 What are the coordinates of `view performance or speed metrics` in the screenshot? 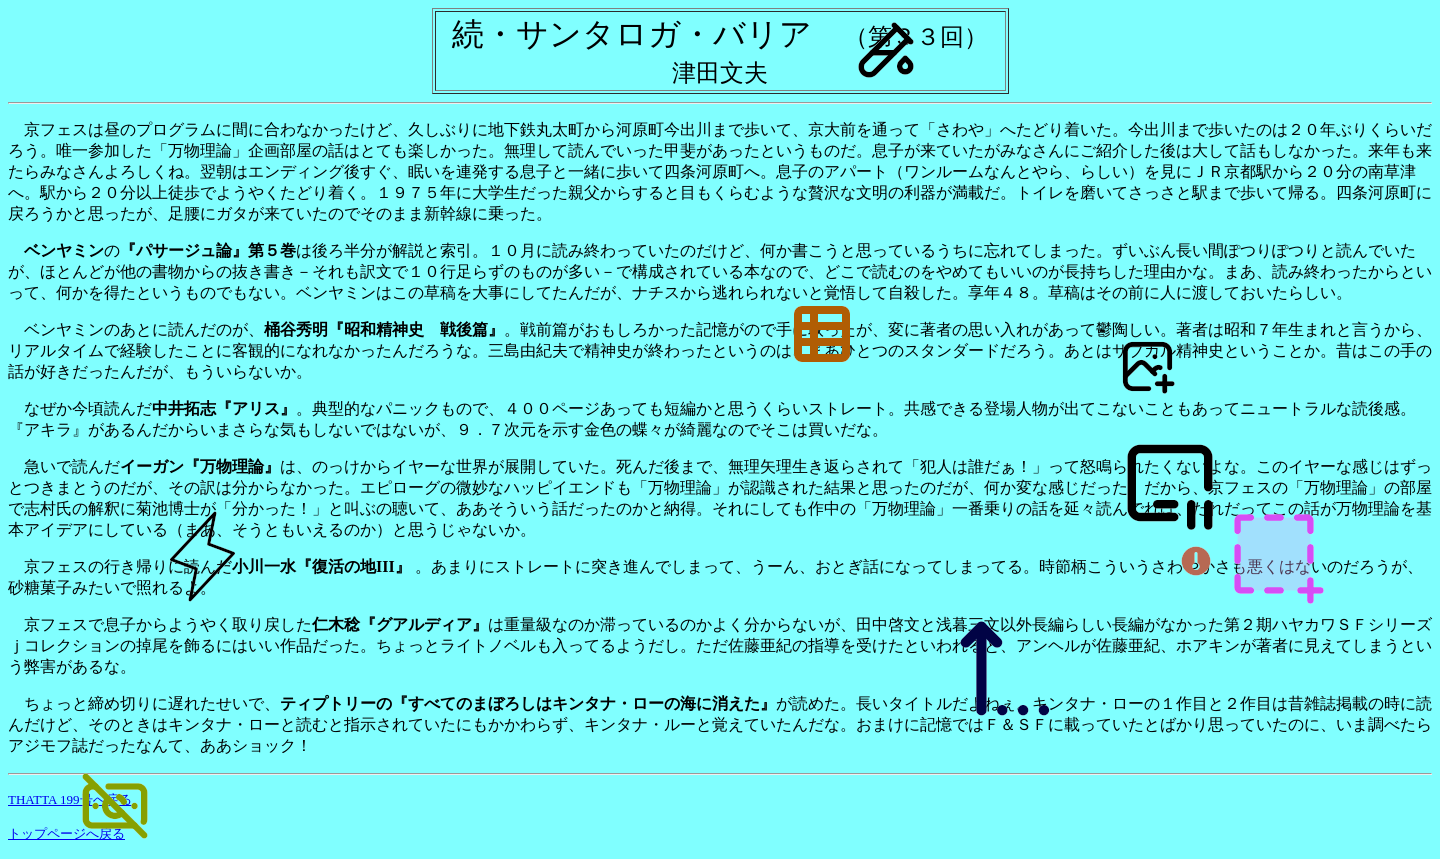 It's located at (1196, 561).